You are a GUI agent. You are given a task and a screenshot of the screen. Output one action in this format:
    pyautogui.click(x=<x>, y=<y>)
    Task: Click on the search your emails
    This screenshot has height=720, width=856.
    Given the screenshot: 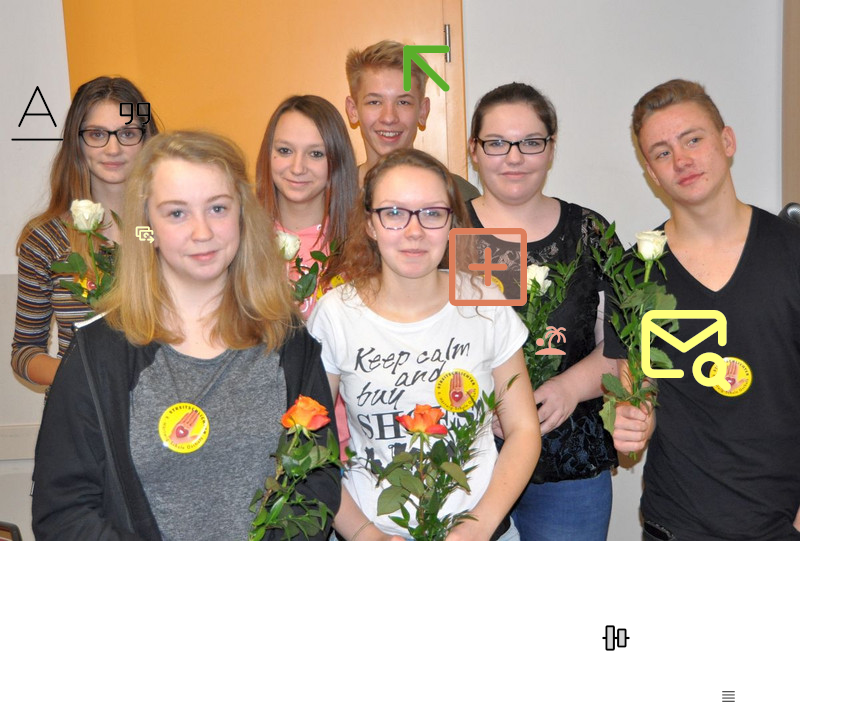 What is the action you would take?
    pyautogui.click(x=684, y=344)
    